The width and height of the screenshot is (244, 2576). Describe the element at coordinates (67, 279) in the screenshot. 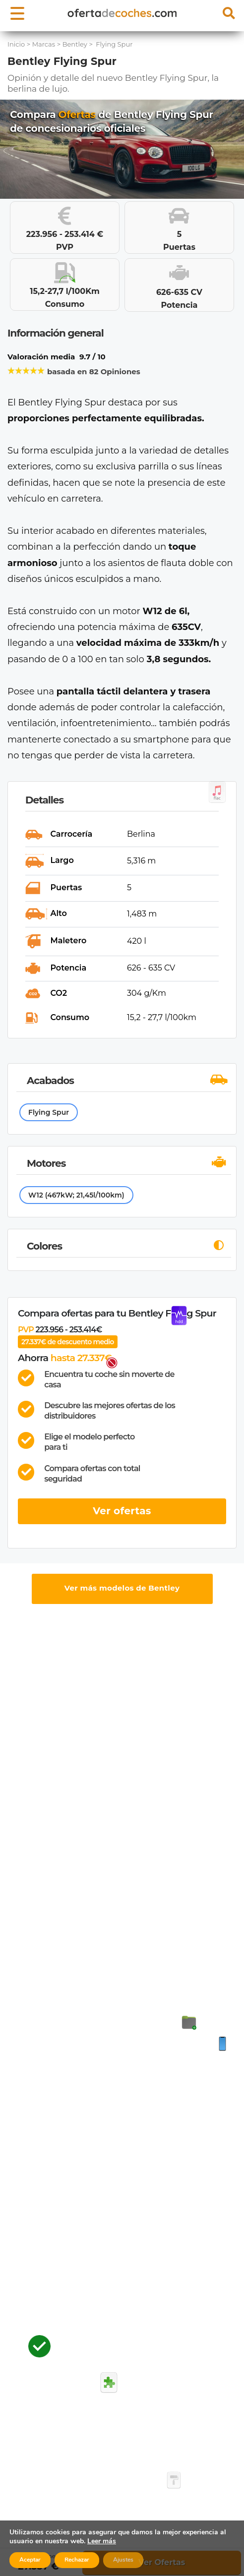

I see `redo the last undone action` at that location.